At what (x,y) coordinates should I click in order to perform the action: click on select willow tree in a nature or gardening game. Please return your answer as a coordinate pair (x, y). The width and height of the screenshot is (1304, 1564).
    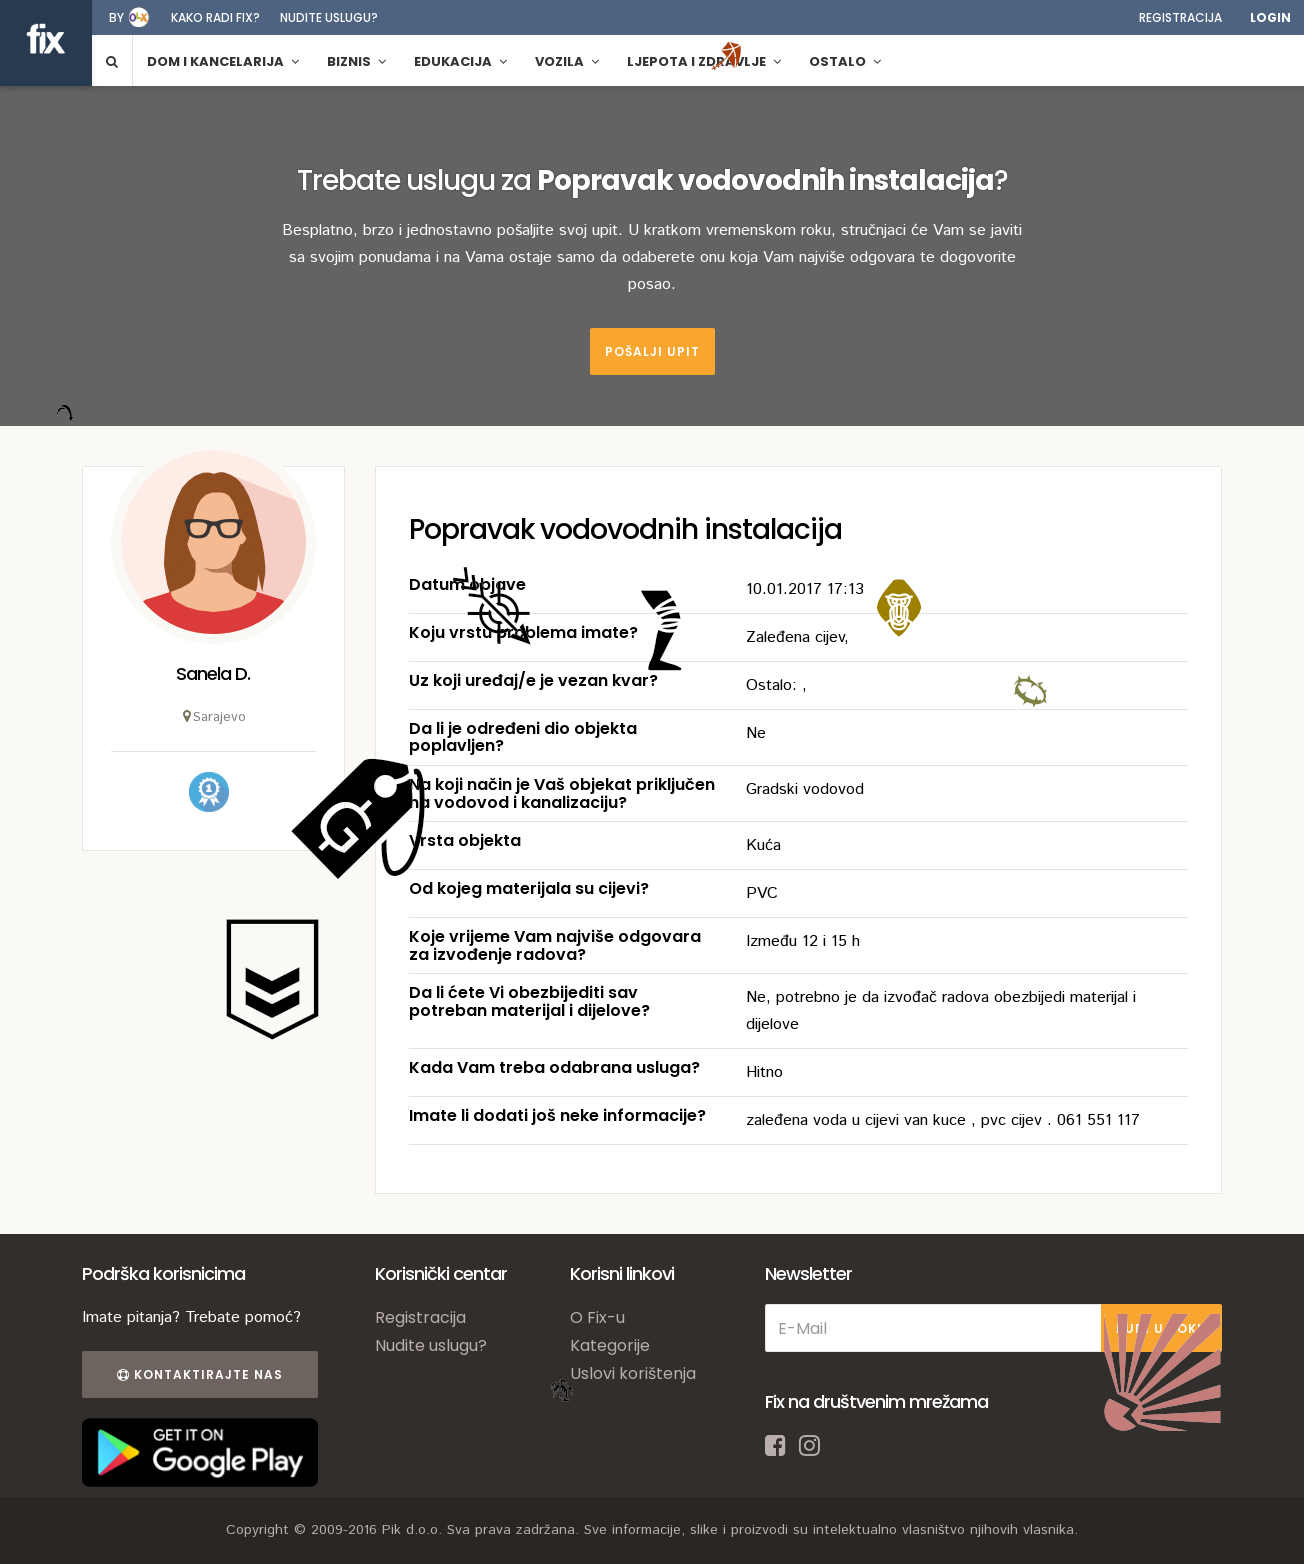
    Looking at the image, I should click on (561, 1390).